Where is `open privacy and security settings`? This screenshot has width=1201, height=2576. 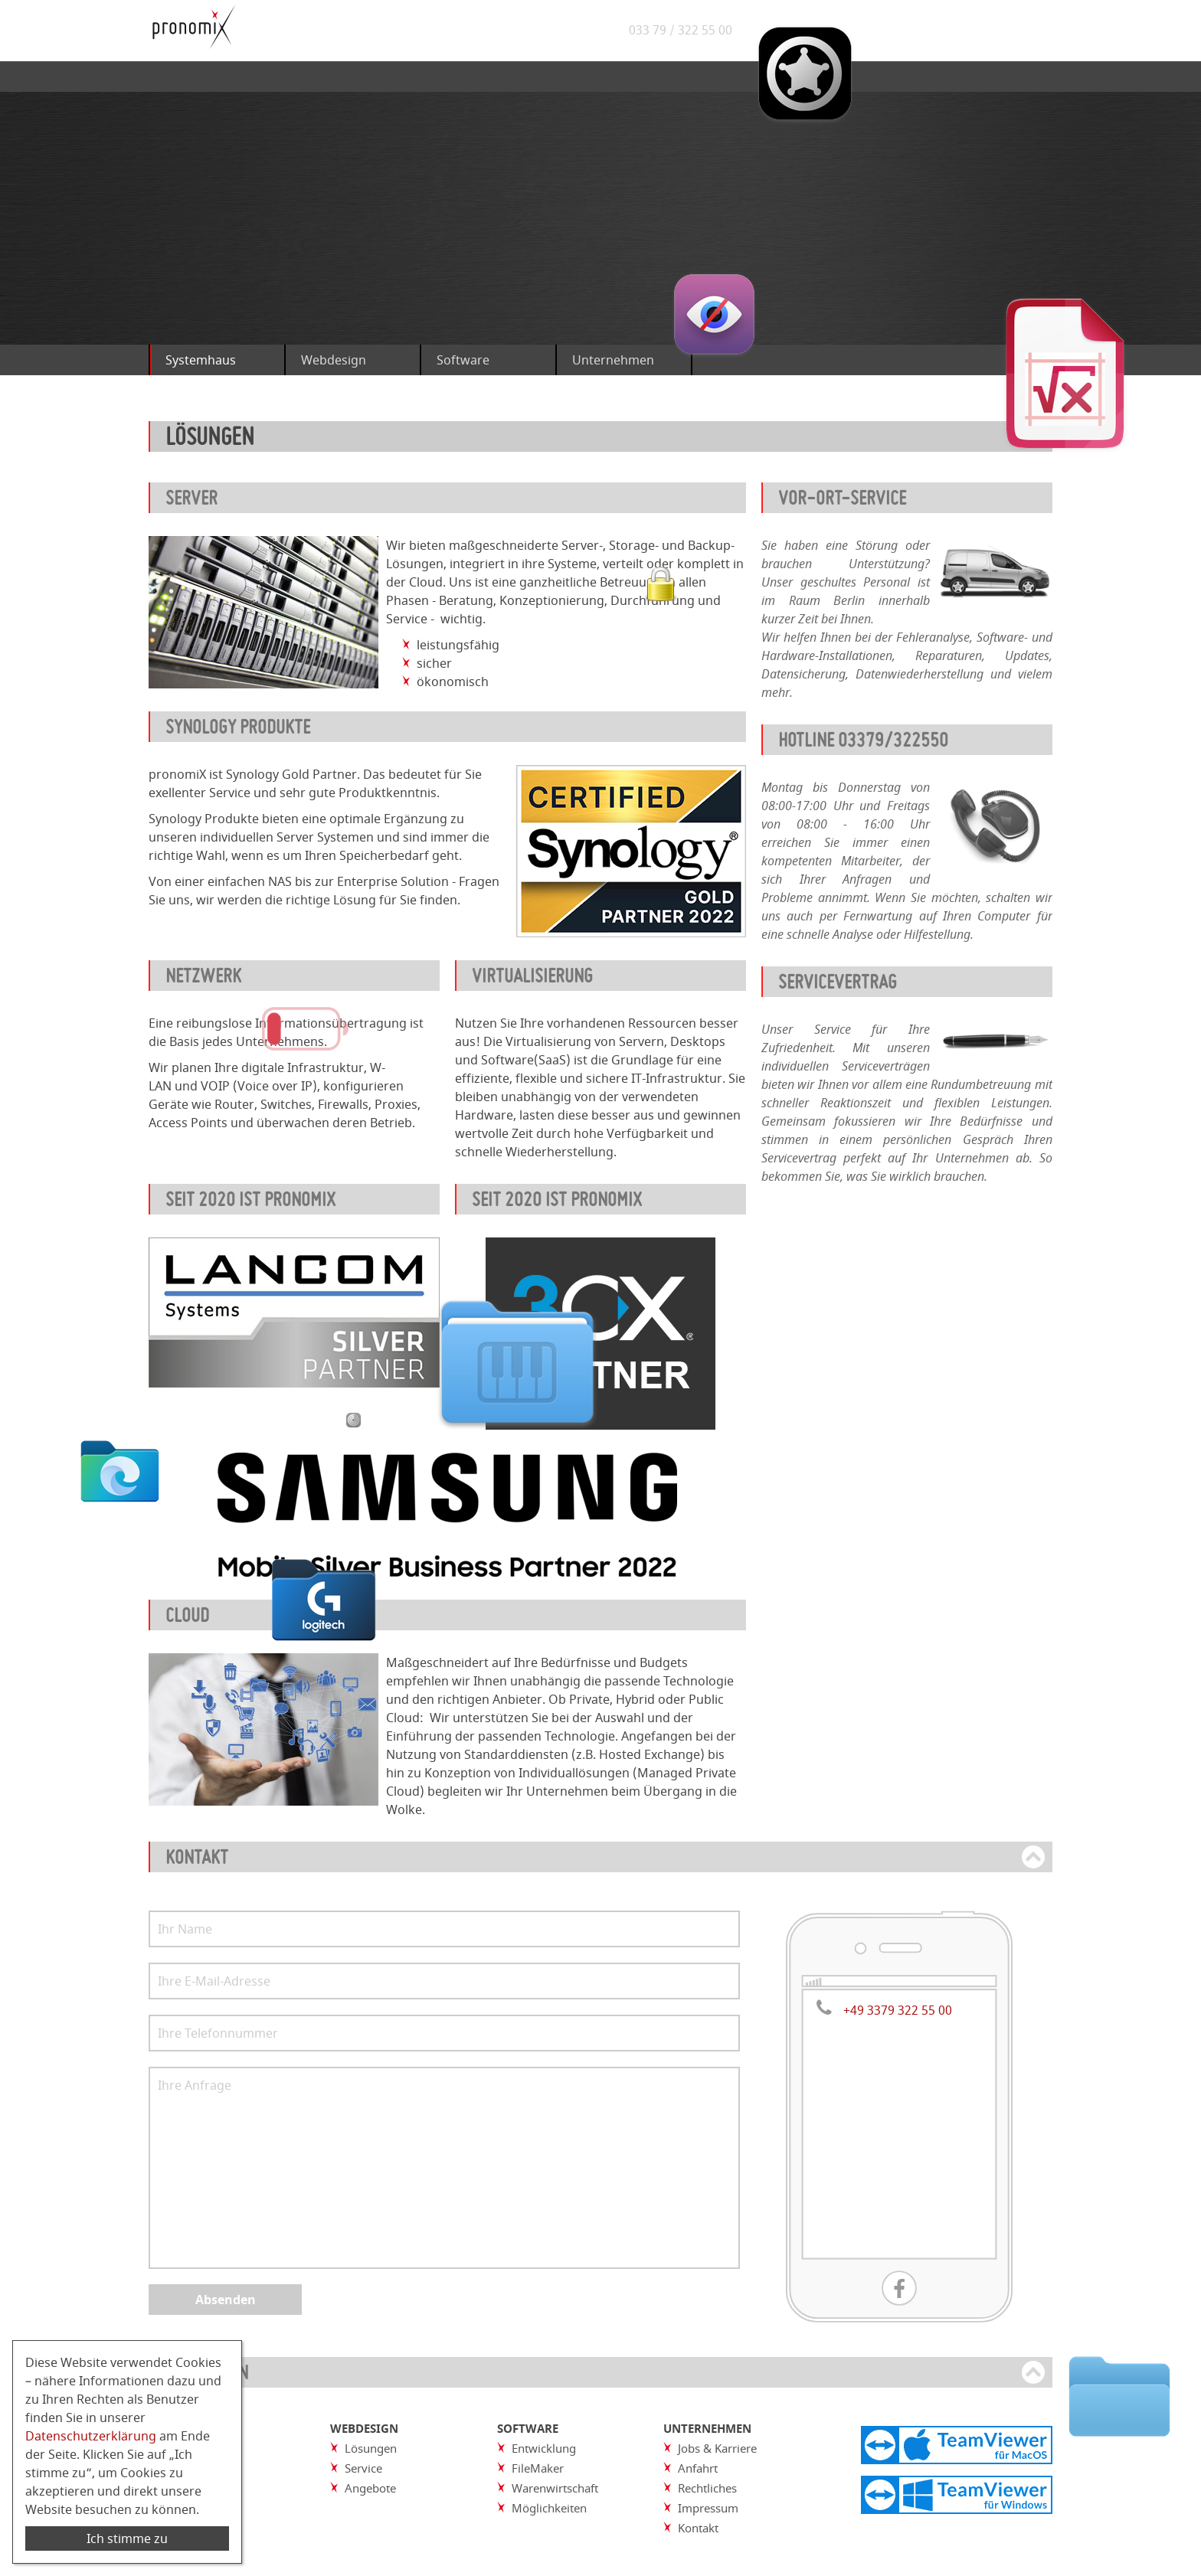 open privacy and security settings is located at coordinates (714, 314).